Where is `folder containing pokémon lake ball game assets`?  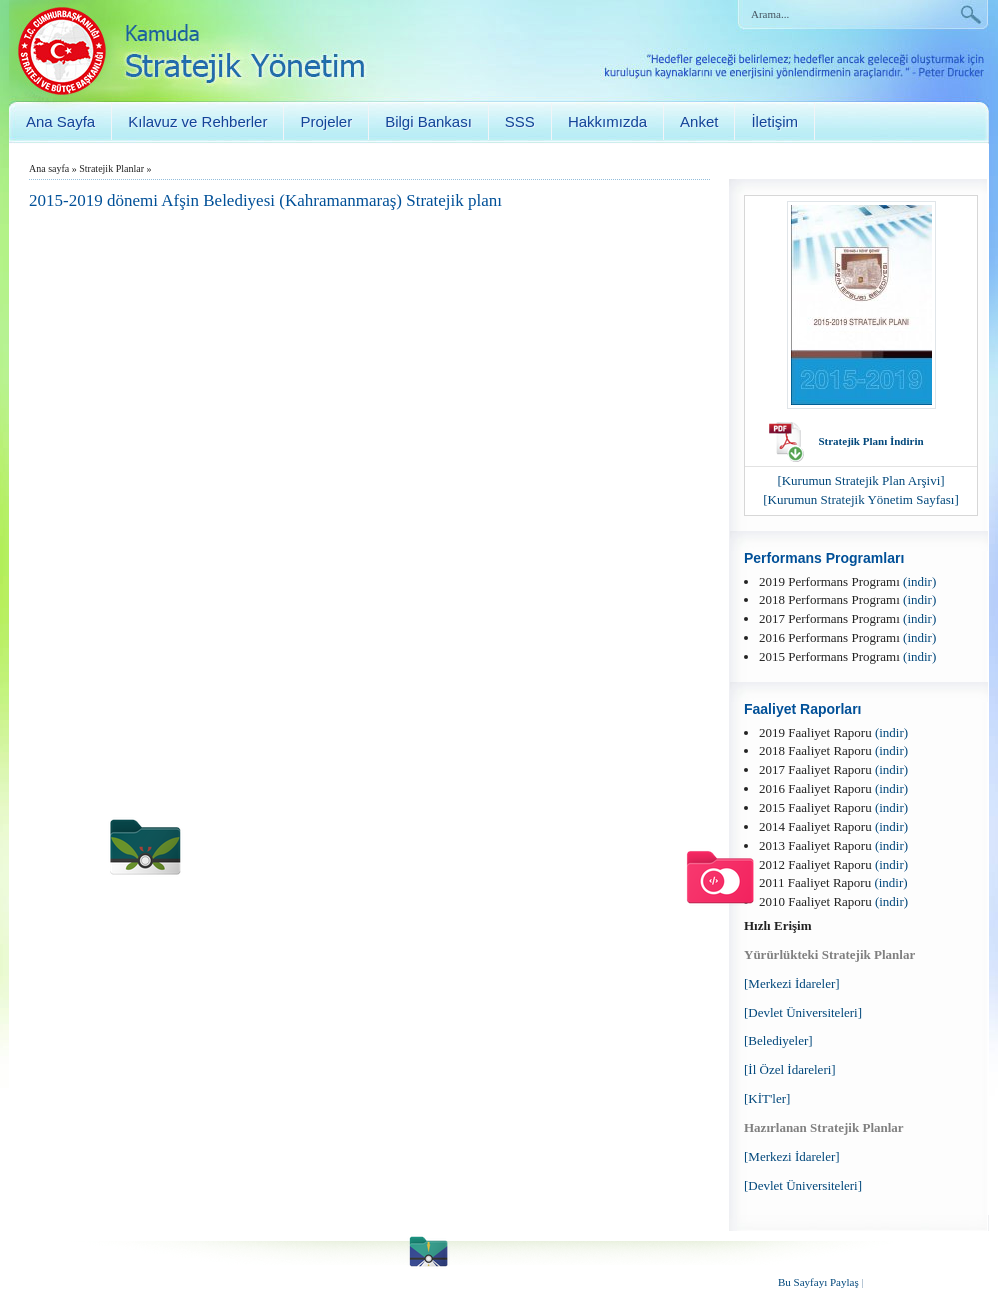
folder containing pokémon lake ball game assets is located at coordinates (428, 1252).